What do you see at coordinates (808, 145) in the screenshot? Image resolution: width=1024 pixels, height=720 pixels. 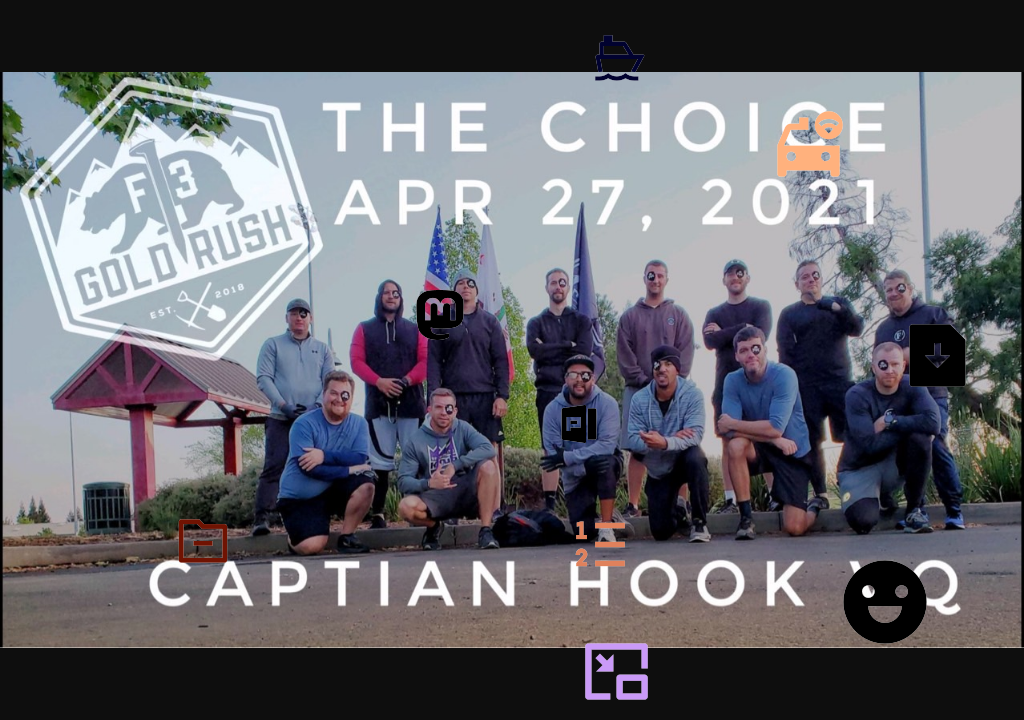 I see `request a wifi-enabled taxi or rideshare` at bounding box center [808, 145].